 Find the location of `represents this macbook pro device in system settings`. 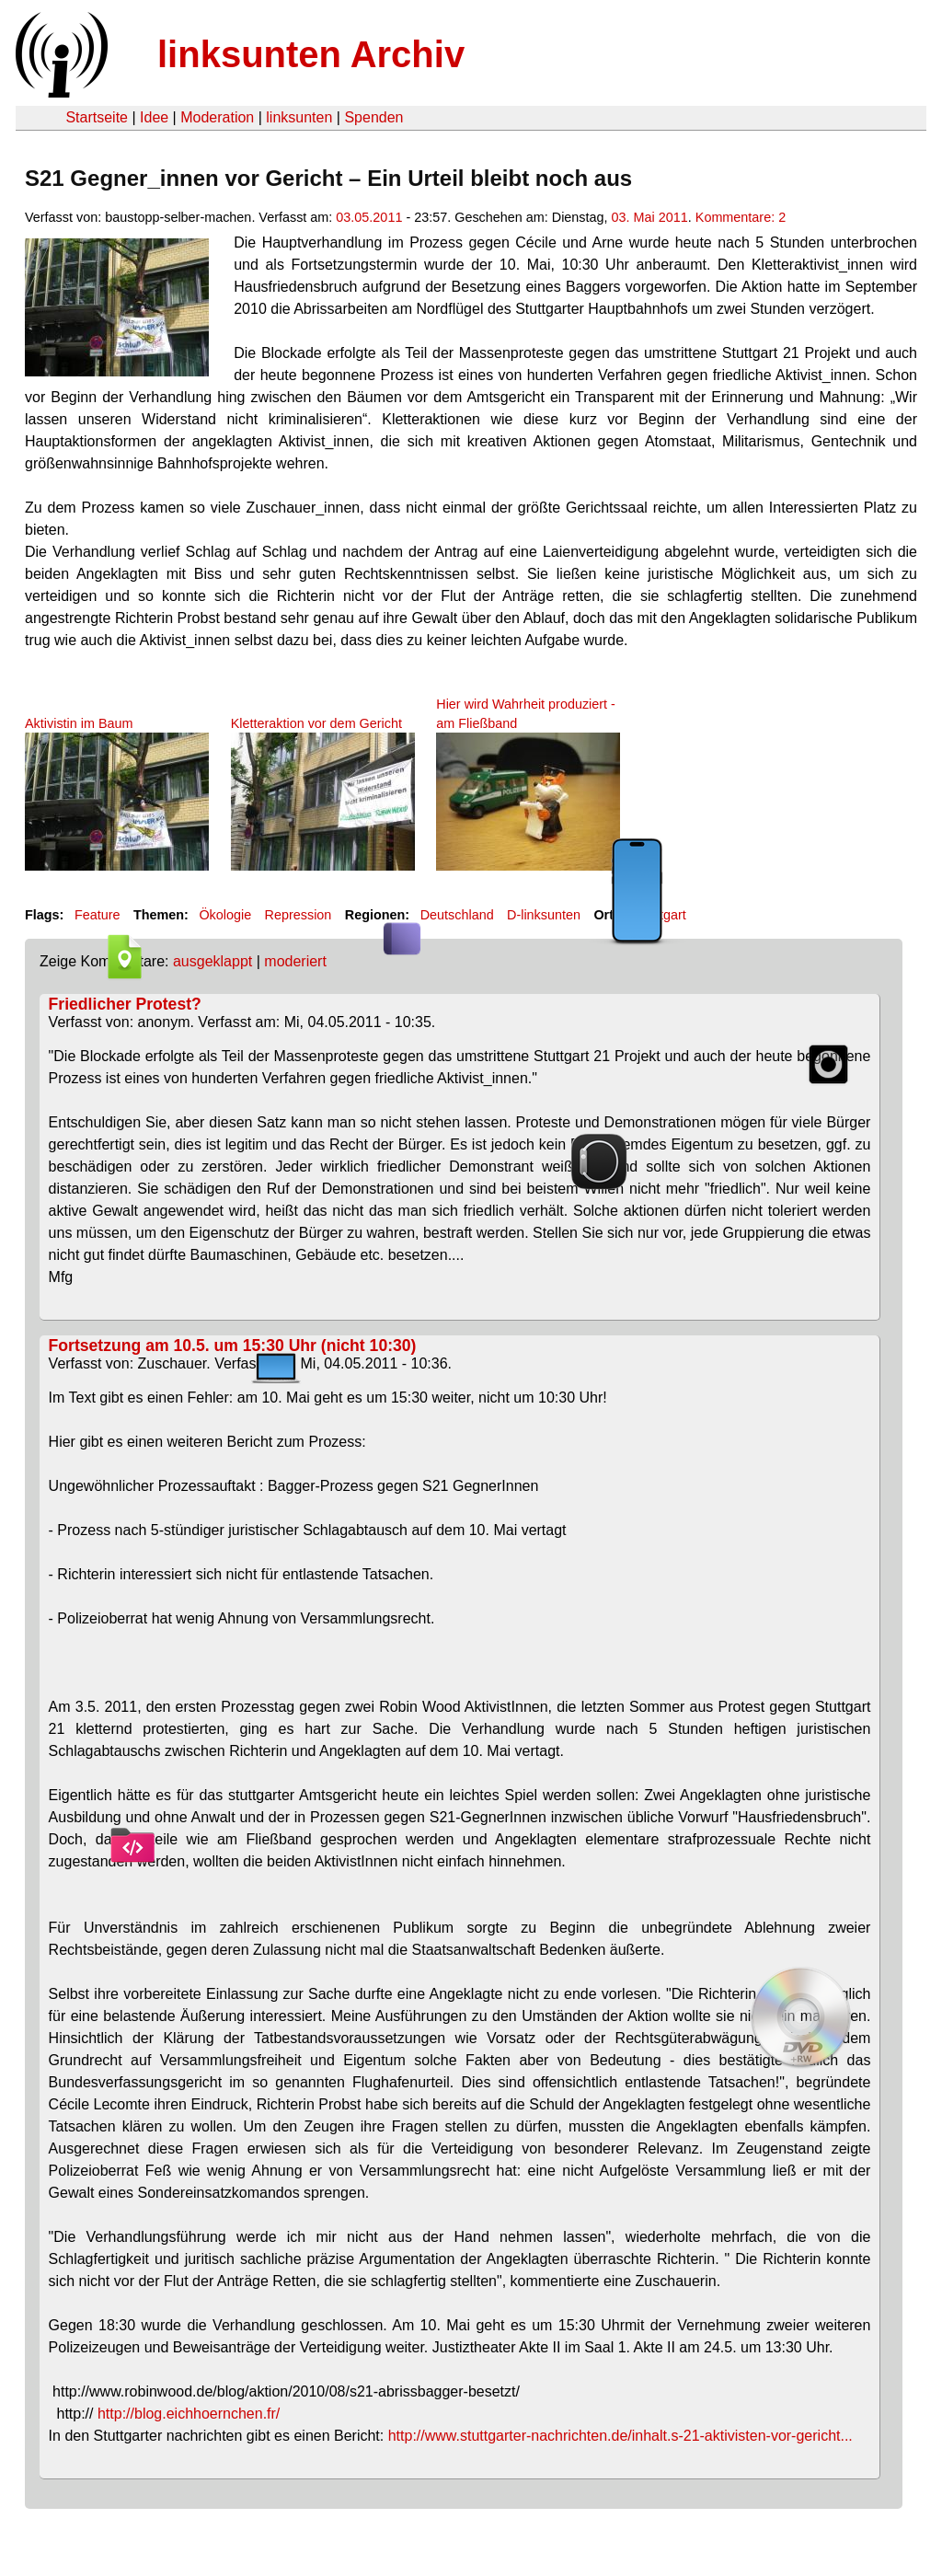

represents this macbook pro device in system settings is located at coordinates (276, 1365).